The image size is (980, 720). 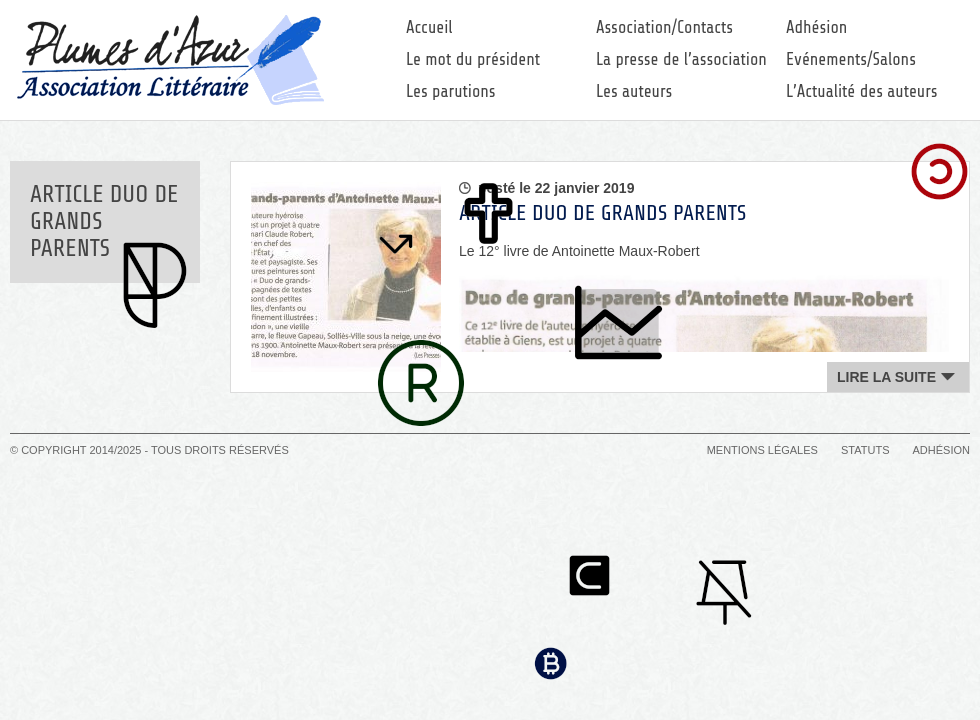 I want to click on unpin this item, so click(x=725, y=589).